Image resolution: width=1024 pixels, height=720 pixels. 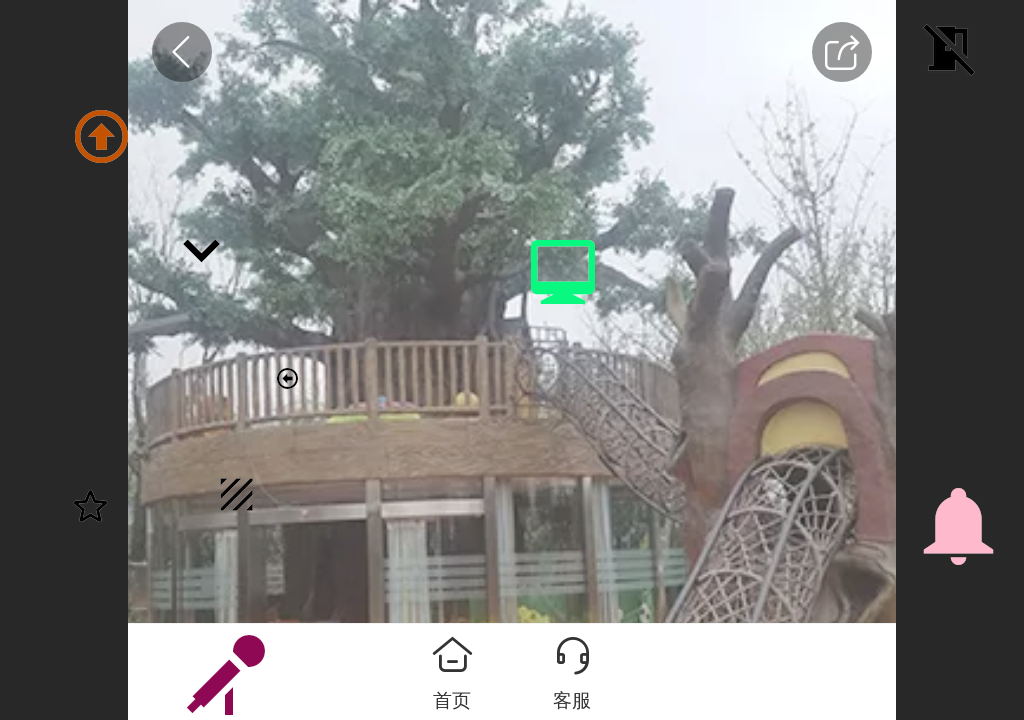 I want to click on expand a dropdown menu, so click(x=201, y=250).